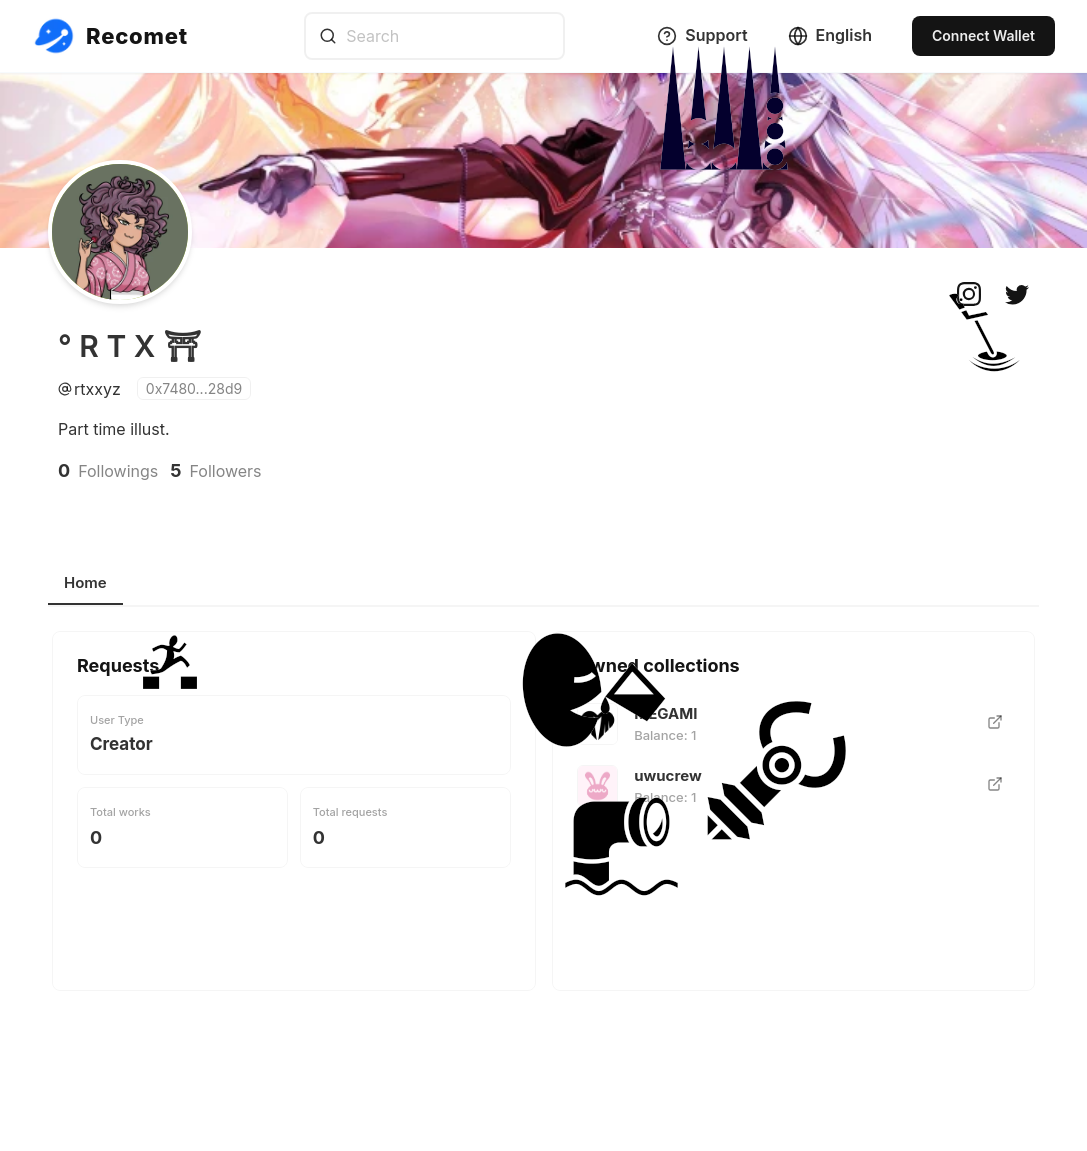 The width and height of the screenshot is (1087, 1151). I want to click on jump across platforms or obstacles, so click(170, 662).